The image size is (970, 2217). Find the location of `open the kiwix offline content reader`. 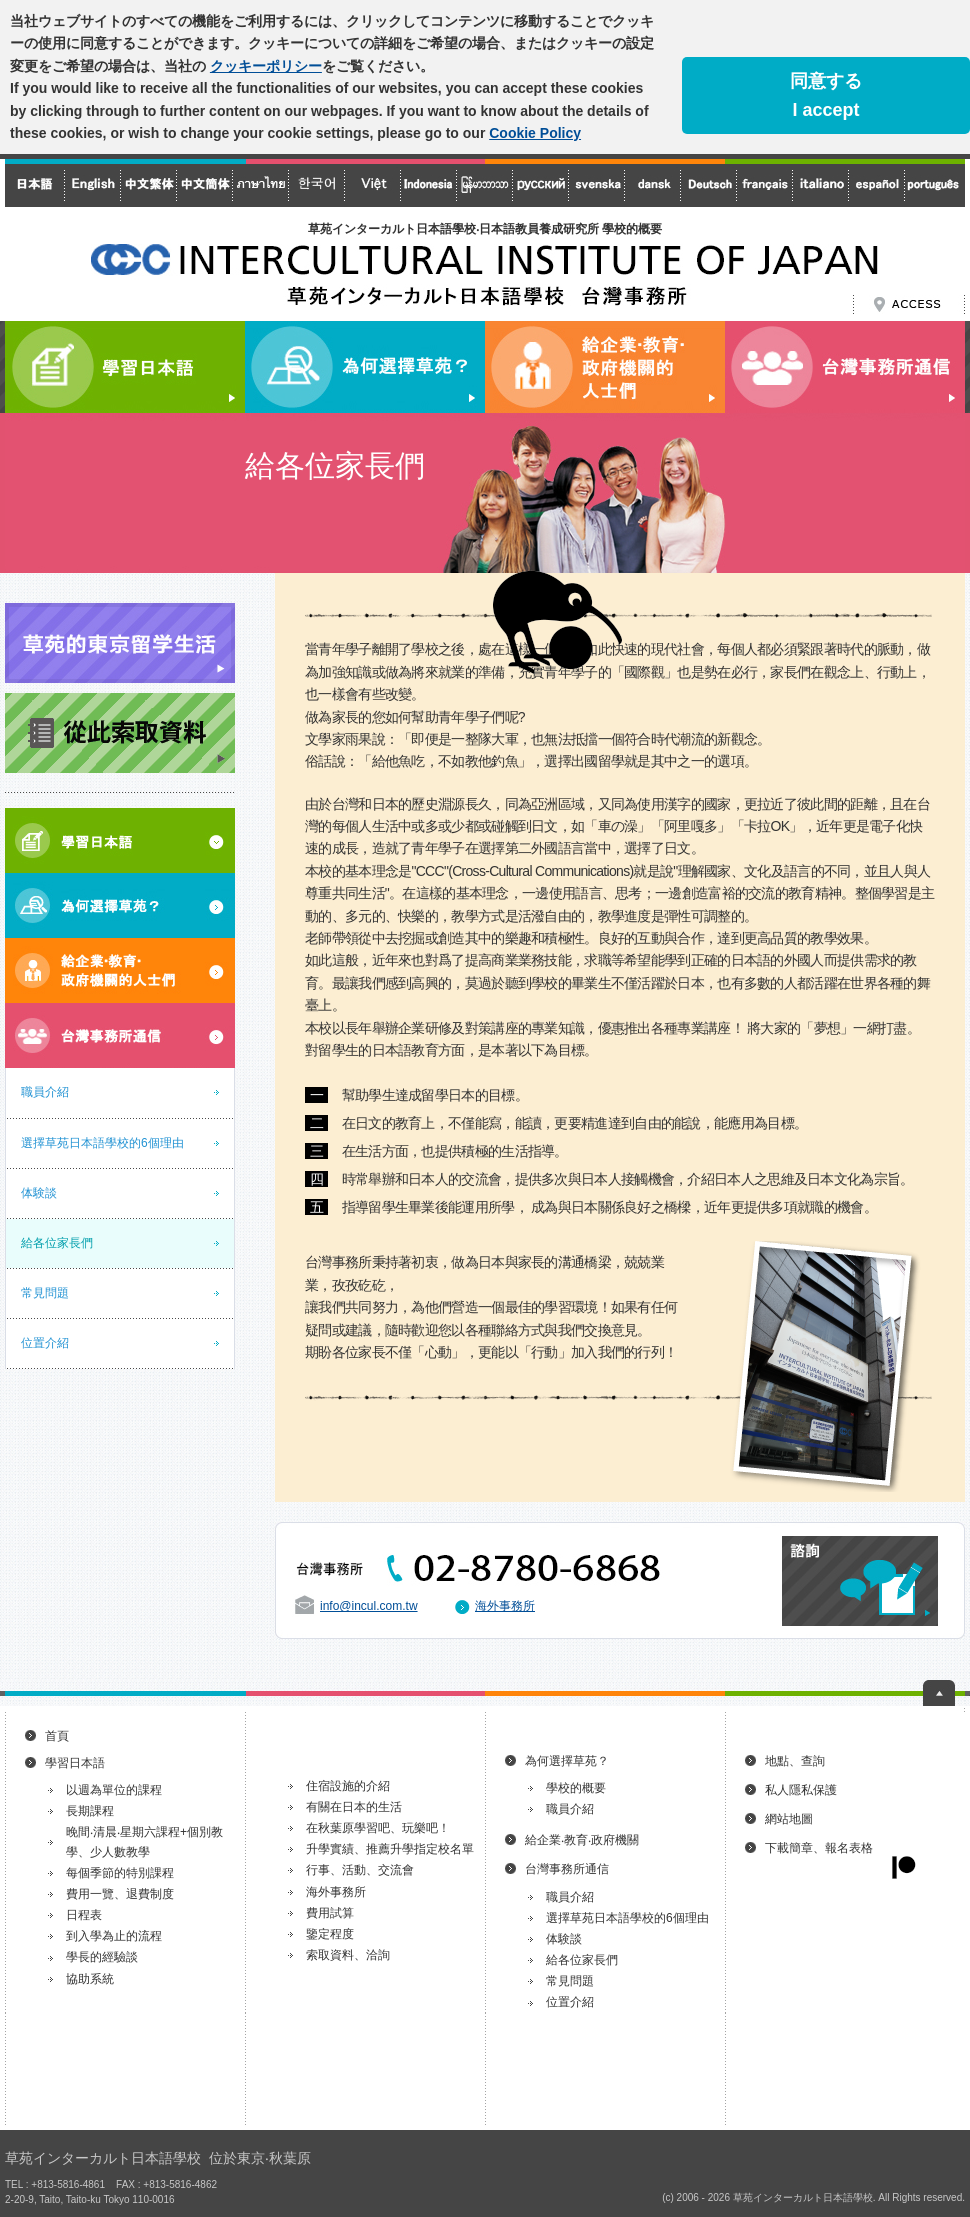

open the kiwix offline content reader is located at coordinates (557, 622).